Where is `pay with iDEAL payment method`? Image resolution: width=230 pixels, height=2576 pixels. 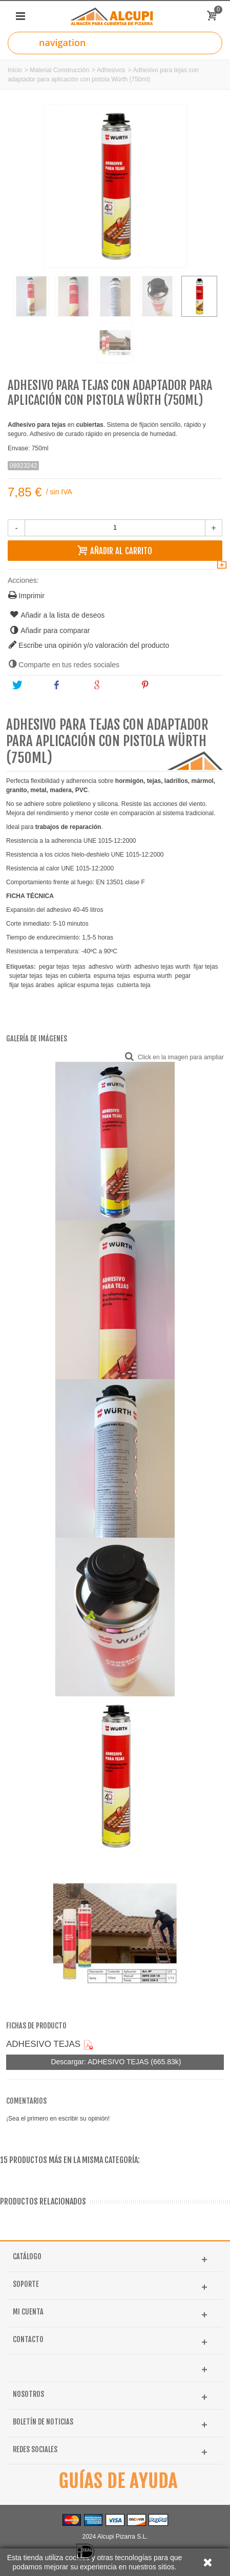 pay with iDEAL payment method is located at coordinates (85, 2551).